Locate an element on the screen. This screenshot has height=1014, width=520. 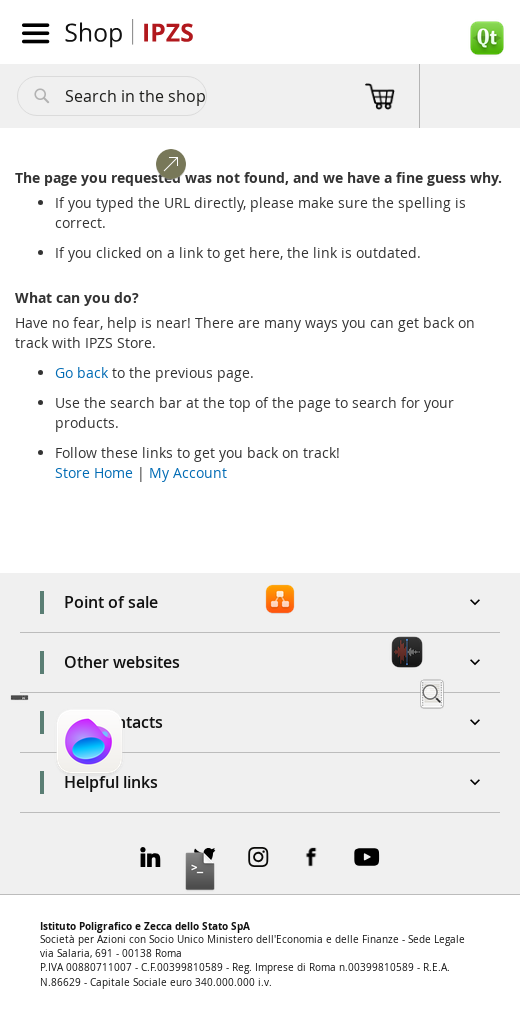
apple magic keyboard with numeric keypad in silver and black is located at coordinates (19, 697).